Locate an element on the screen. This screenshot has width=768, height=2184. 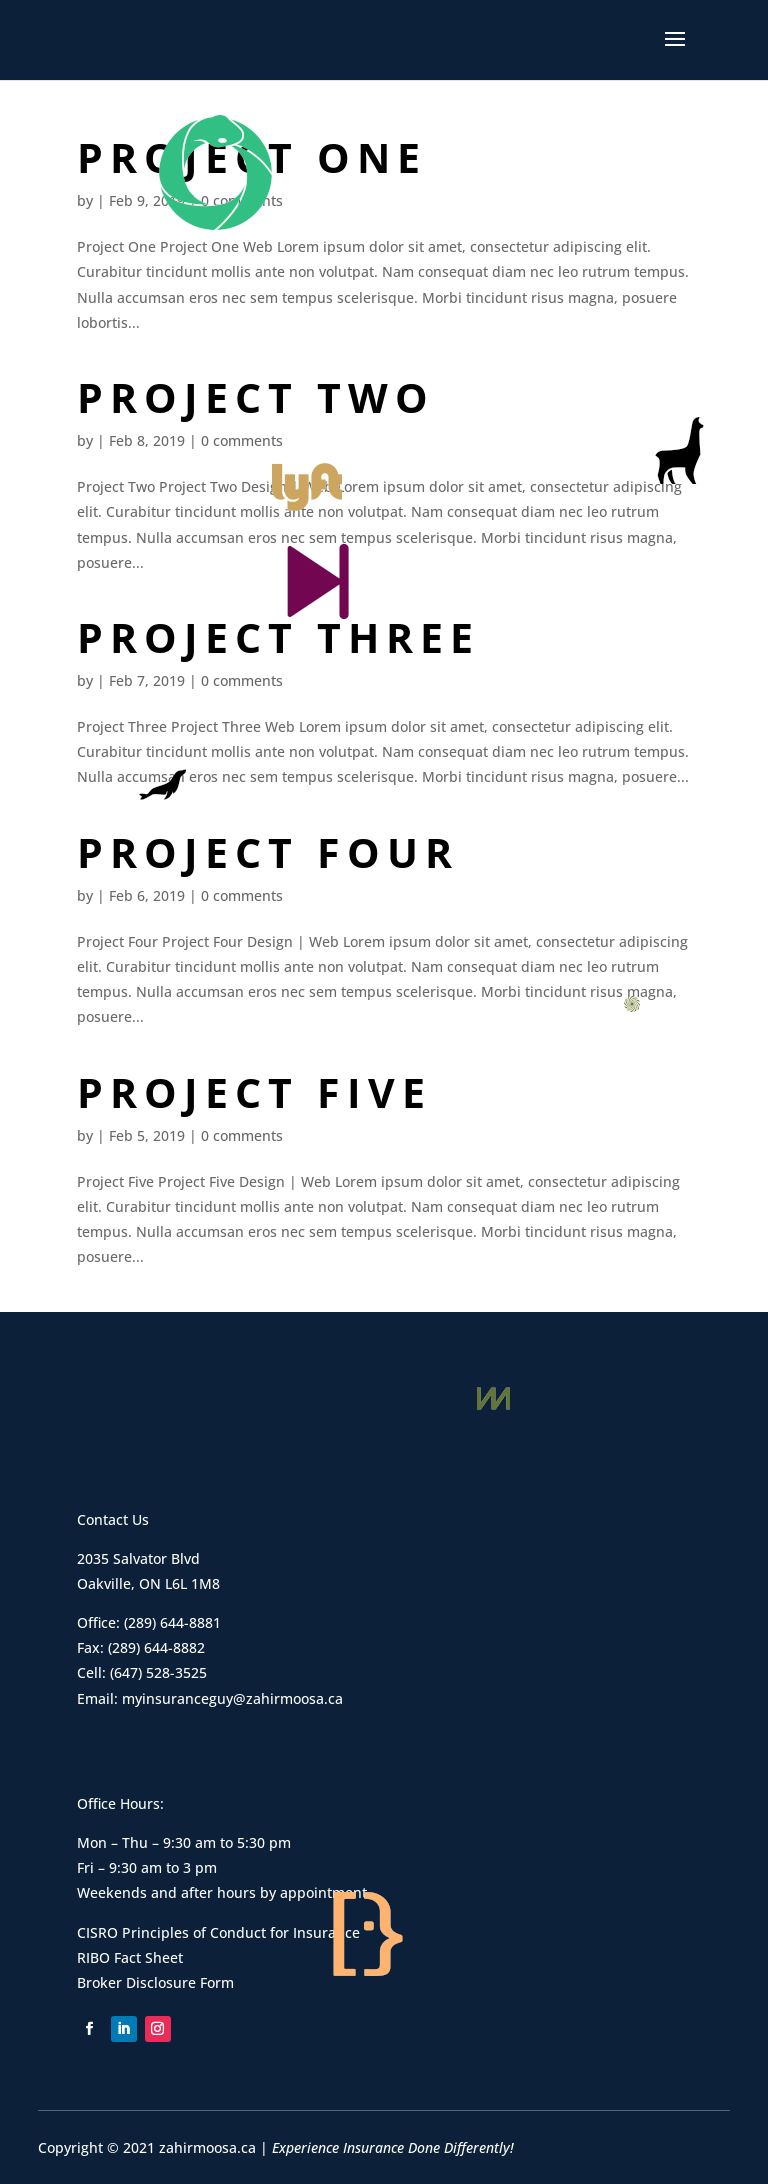
mariadb database service is located at coordinates (162, 784).